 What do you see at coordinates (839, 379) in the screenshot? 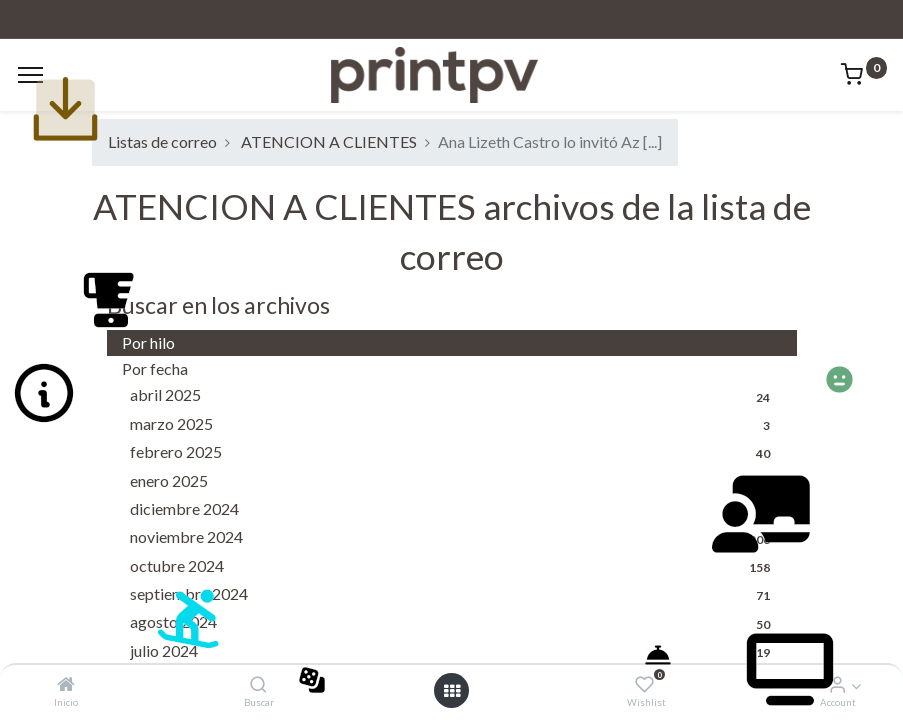
I see `rate your experience as neutral` at bounding box center [839, 379].